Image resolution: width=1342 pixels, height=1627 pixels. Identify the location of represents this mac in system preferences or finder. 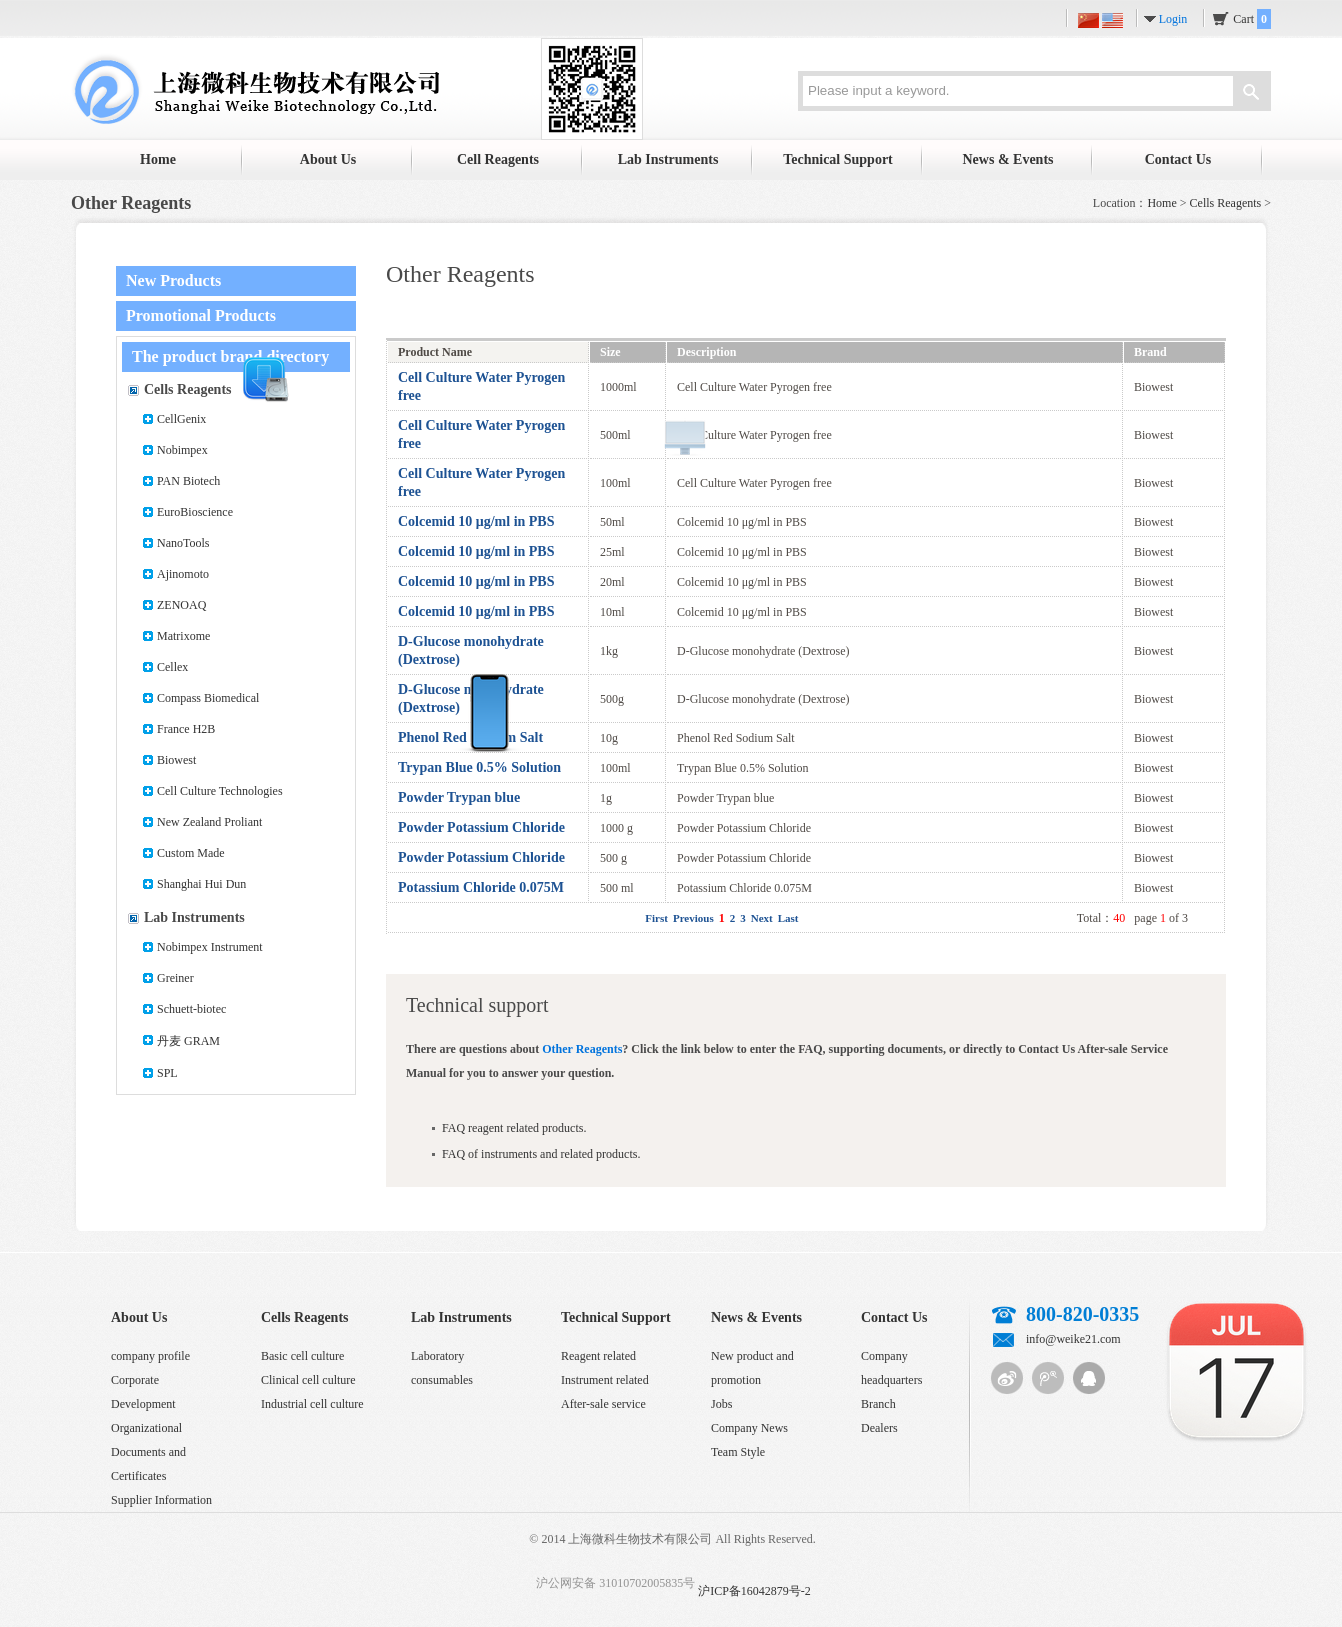
(685, 437).